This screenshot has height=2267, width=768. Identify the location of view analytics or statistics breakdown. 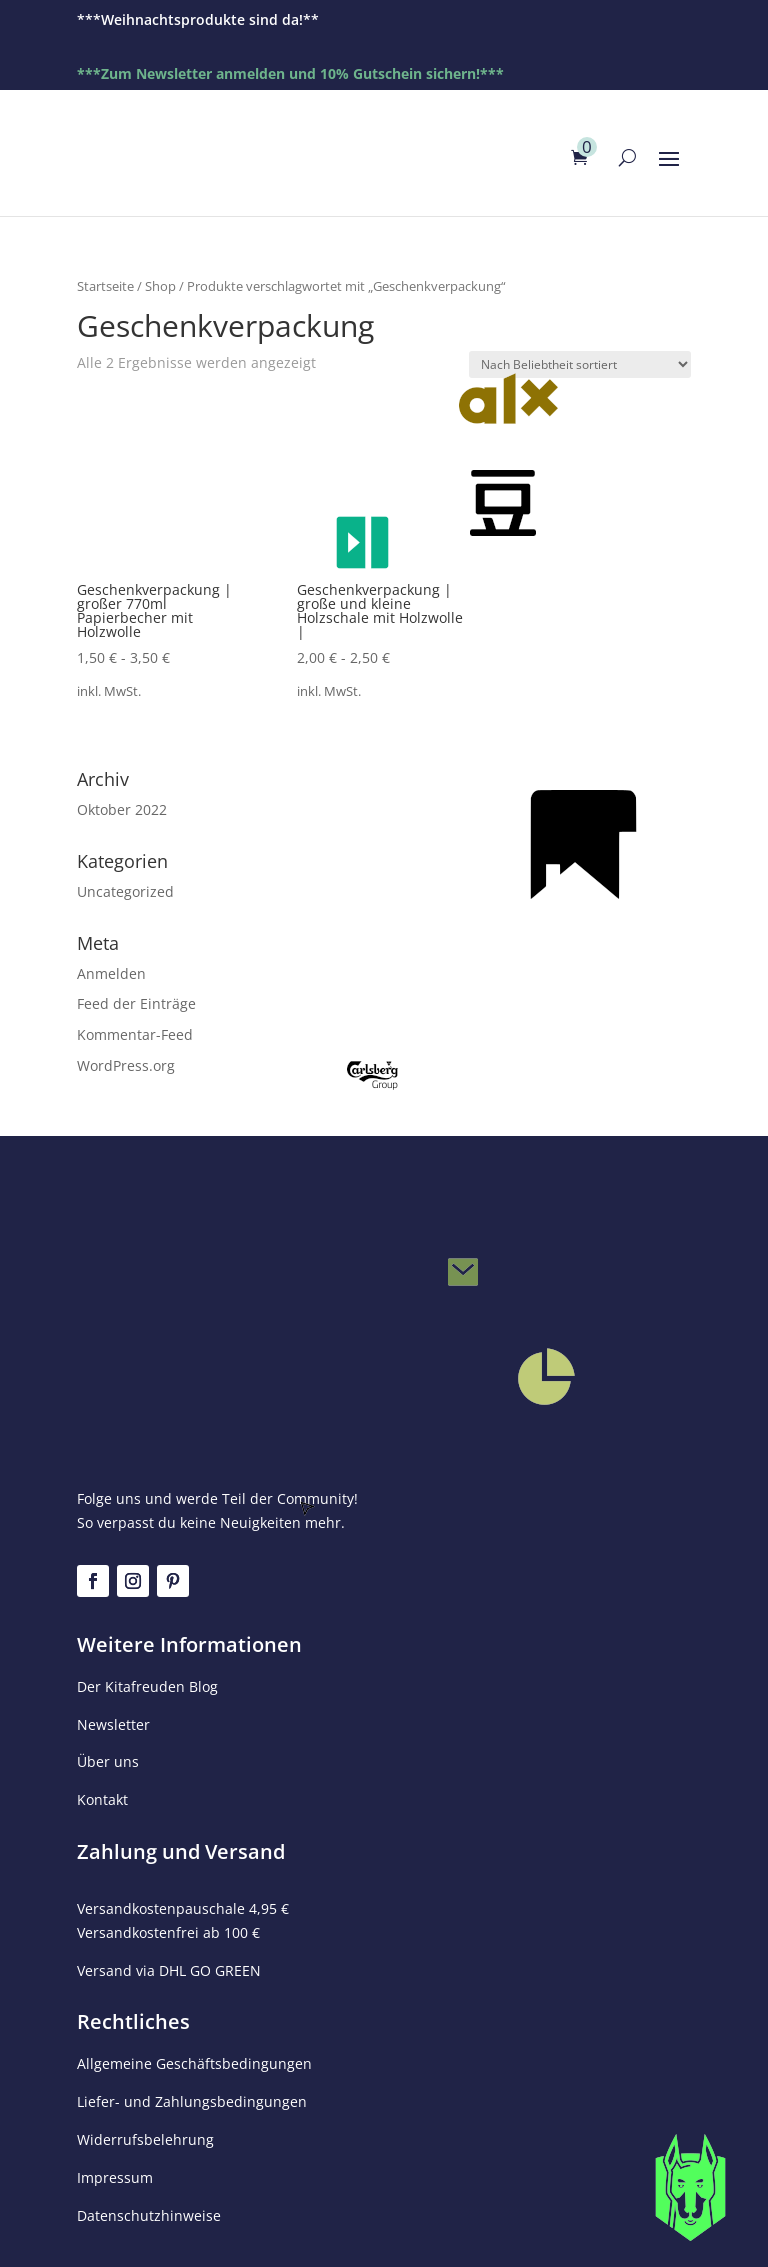
(544, 1378).